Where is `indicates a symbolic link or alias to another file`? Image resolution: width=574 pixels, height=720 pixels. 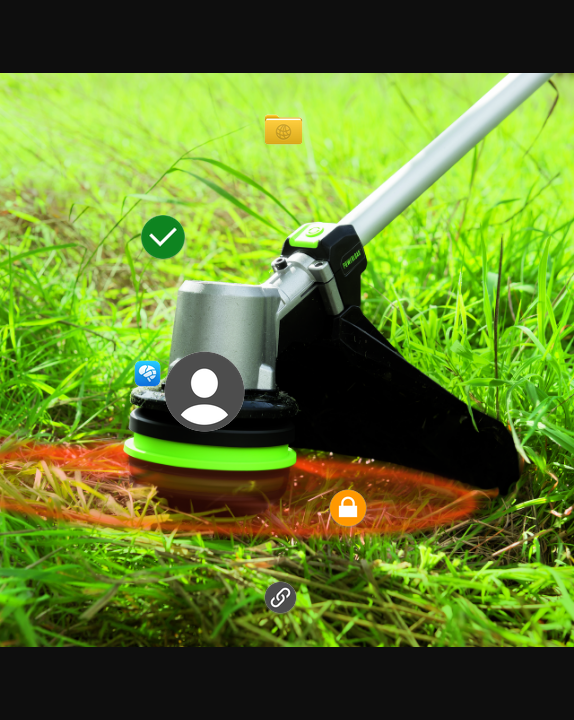 indicates a symbolic link or alias to another file is located at coordinates (280, 597).